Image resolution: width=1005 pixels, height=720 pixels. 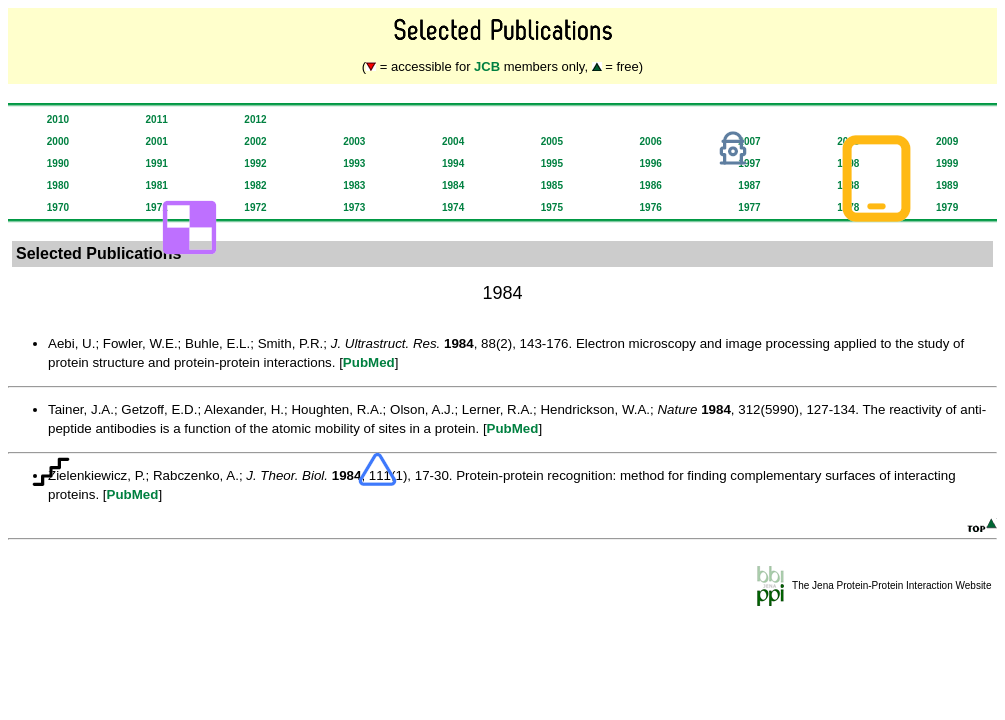 What do you see at coordinates (876, 178) in the screenshot?
I see `switch to tablet view or layout` at bounding box center [876, 178].